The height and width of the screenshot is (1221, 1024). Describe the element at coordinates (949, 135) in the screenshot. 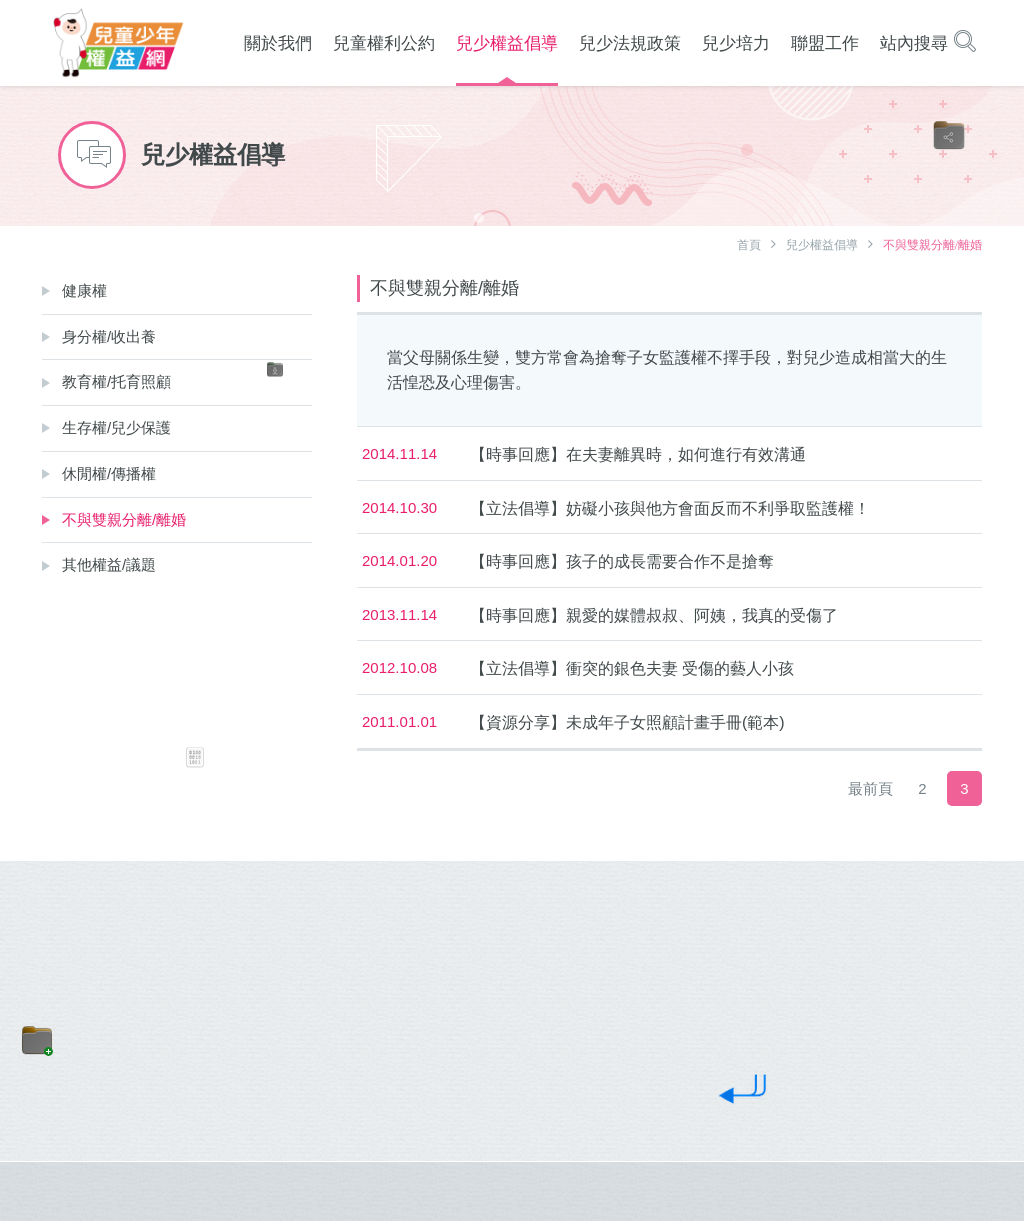

I see `open your public shared folder` at that location.